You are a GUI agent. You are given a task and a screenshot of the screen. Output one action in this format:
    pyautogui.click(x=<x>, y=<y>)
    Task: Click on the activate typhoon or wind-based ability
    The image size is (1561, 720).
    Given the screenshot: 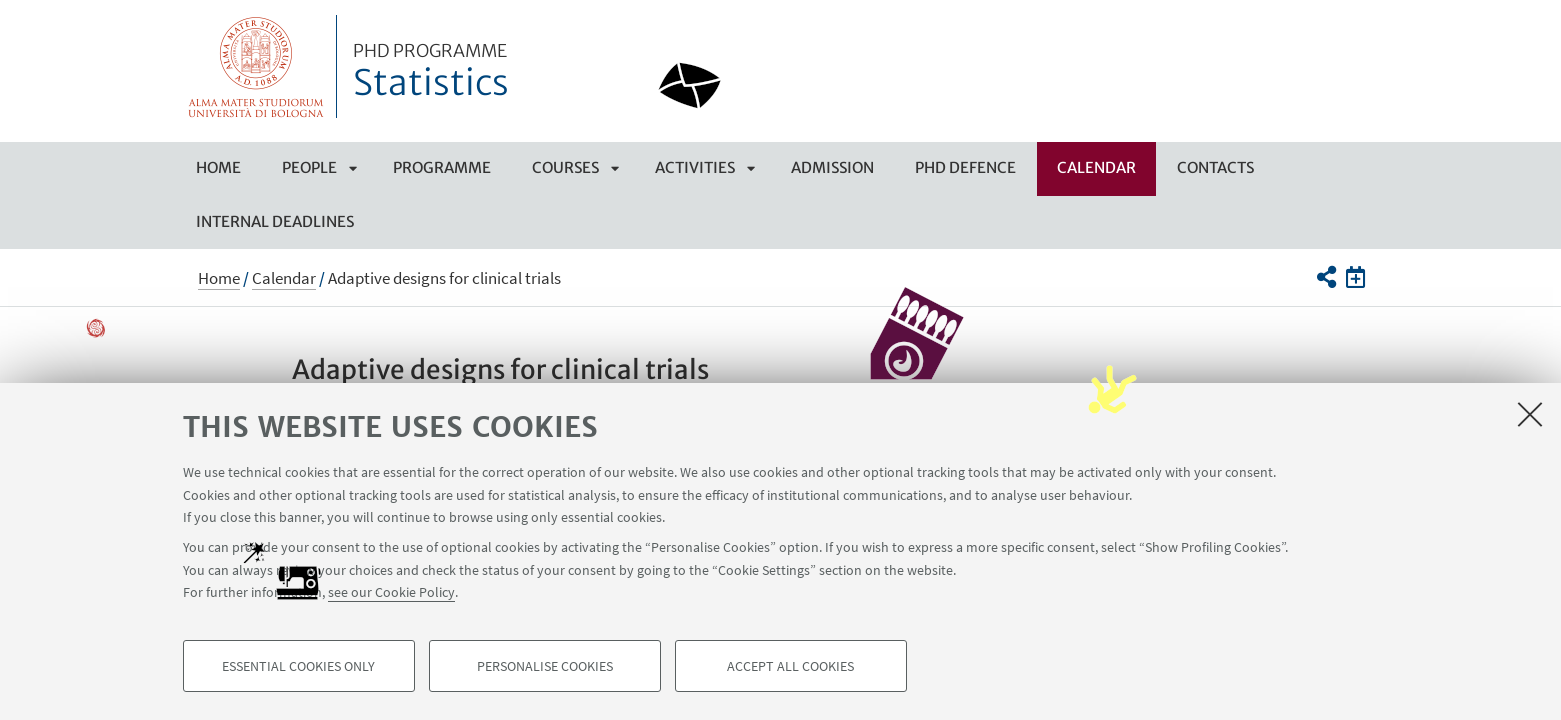 What is the action you would take?
    pyautogui.click(x=96, y=328)
    